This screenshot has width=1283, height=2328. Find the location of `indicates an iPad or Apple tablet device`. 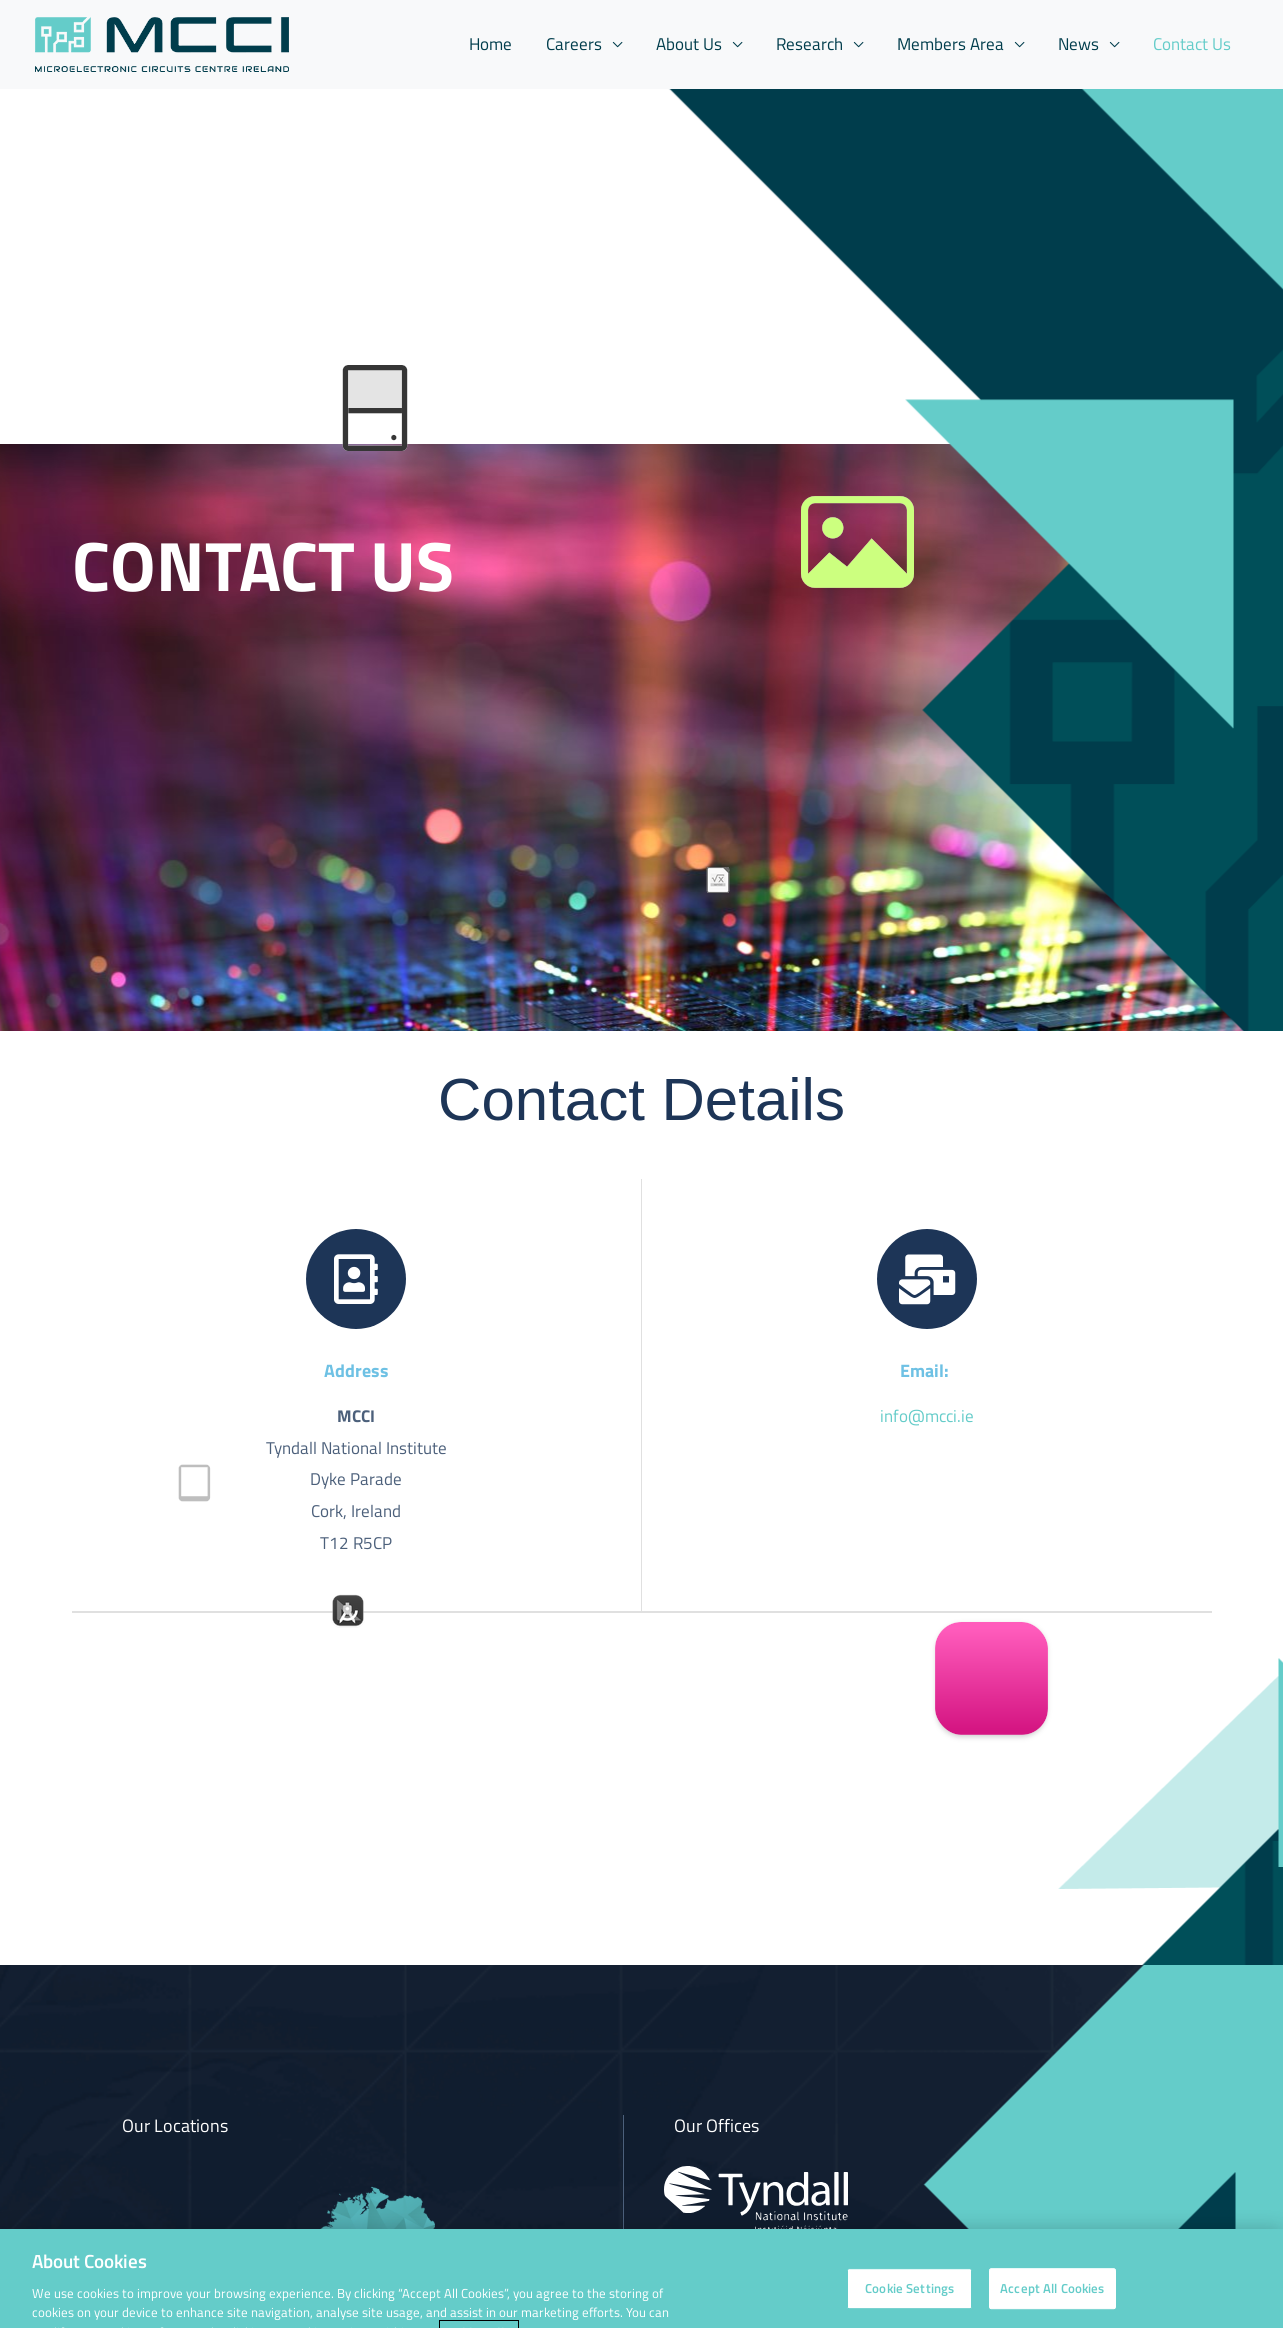

indicates an iPad or Apple tablet device is located at coordinates (197, 1483).